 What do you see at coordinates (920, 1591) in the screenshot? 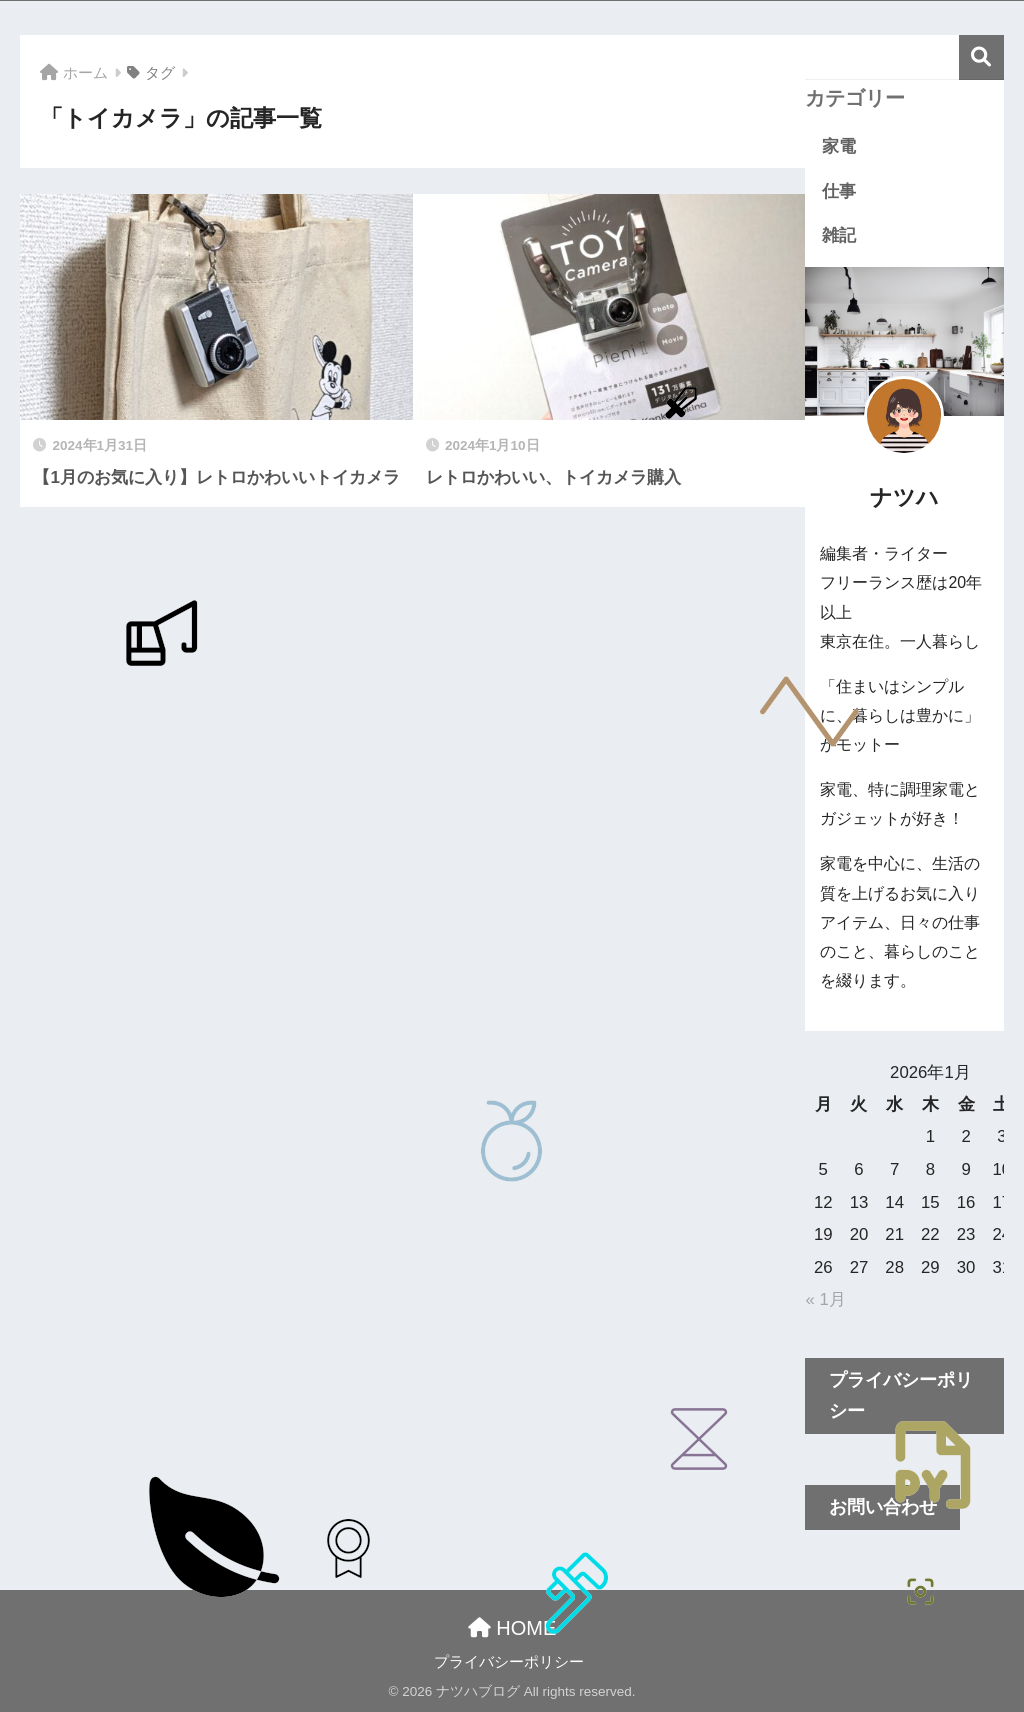
I see `capture a screenshot or photo` at bounding box center [920, 1591].